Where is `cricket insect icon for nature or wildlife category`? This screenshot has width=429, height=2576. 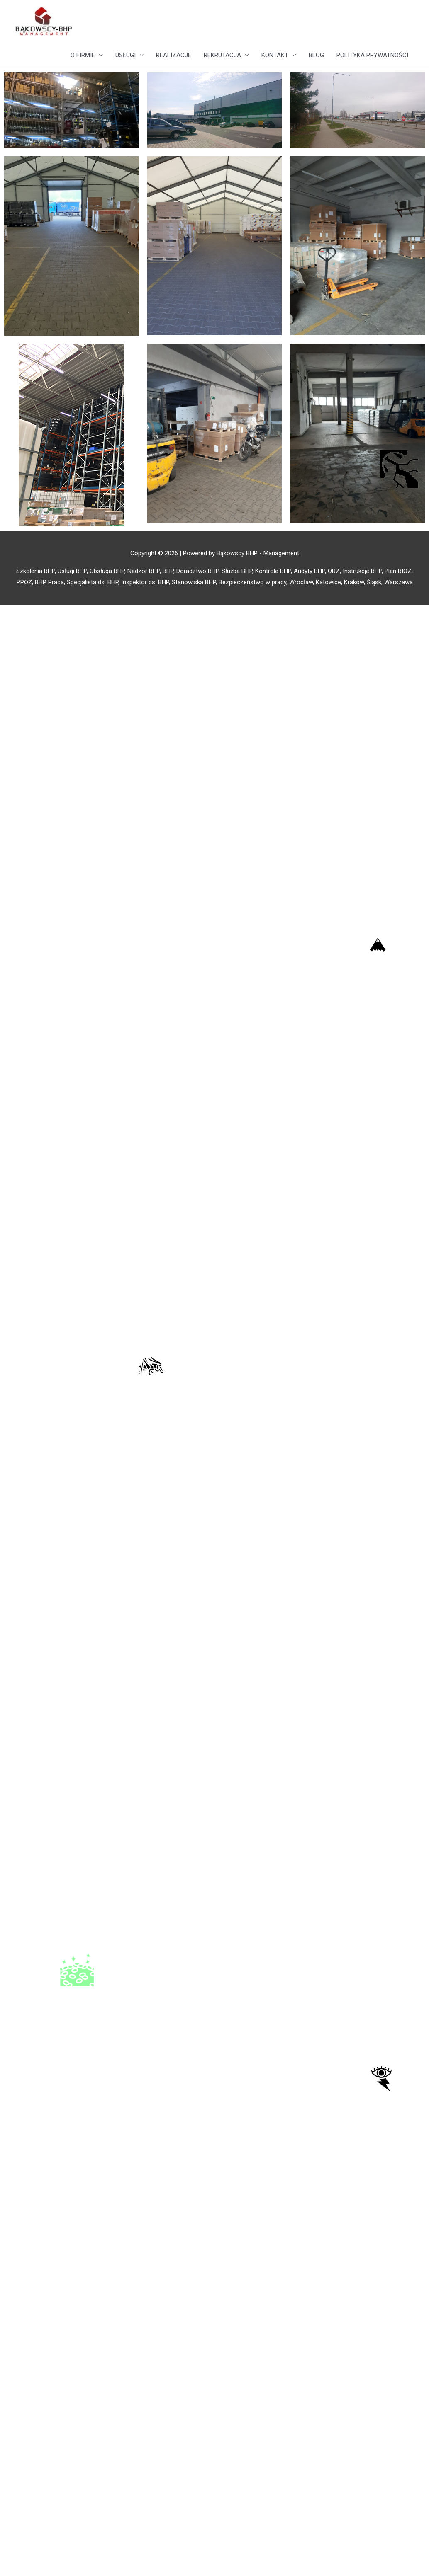
cricket insect icon for nature or wildlife category is located at coordinates (151, 1366).